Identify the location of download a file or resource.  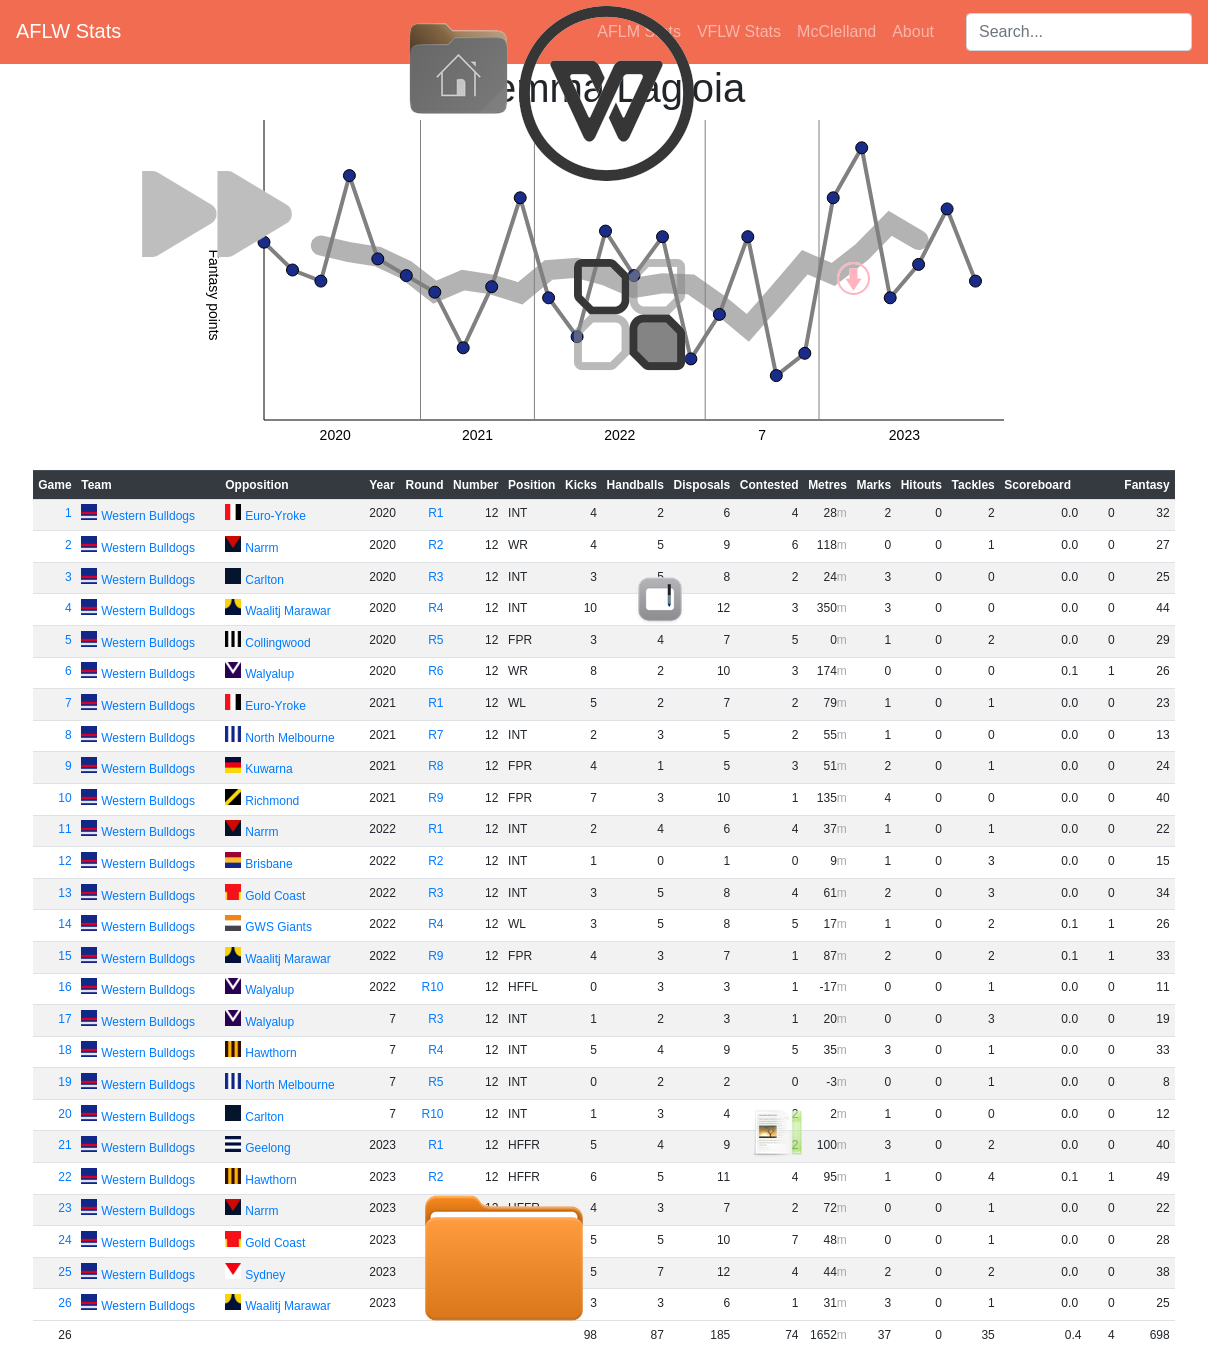
(853, 278).